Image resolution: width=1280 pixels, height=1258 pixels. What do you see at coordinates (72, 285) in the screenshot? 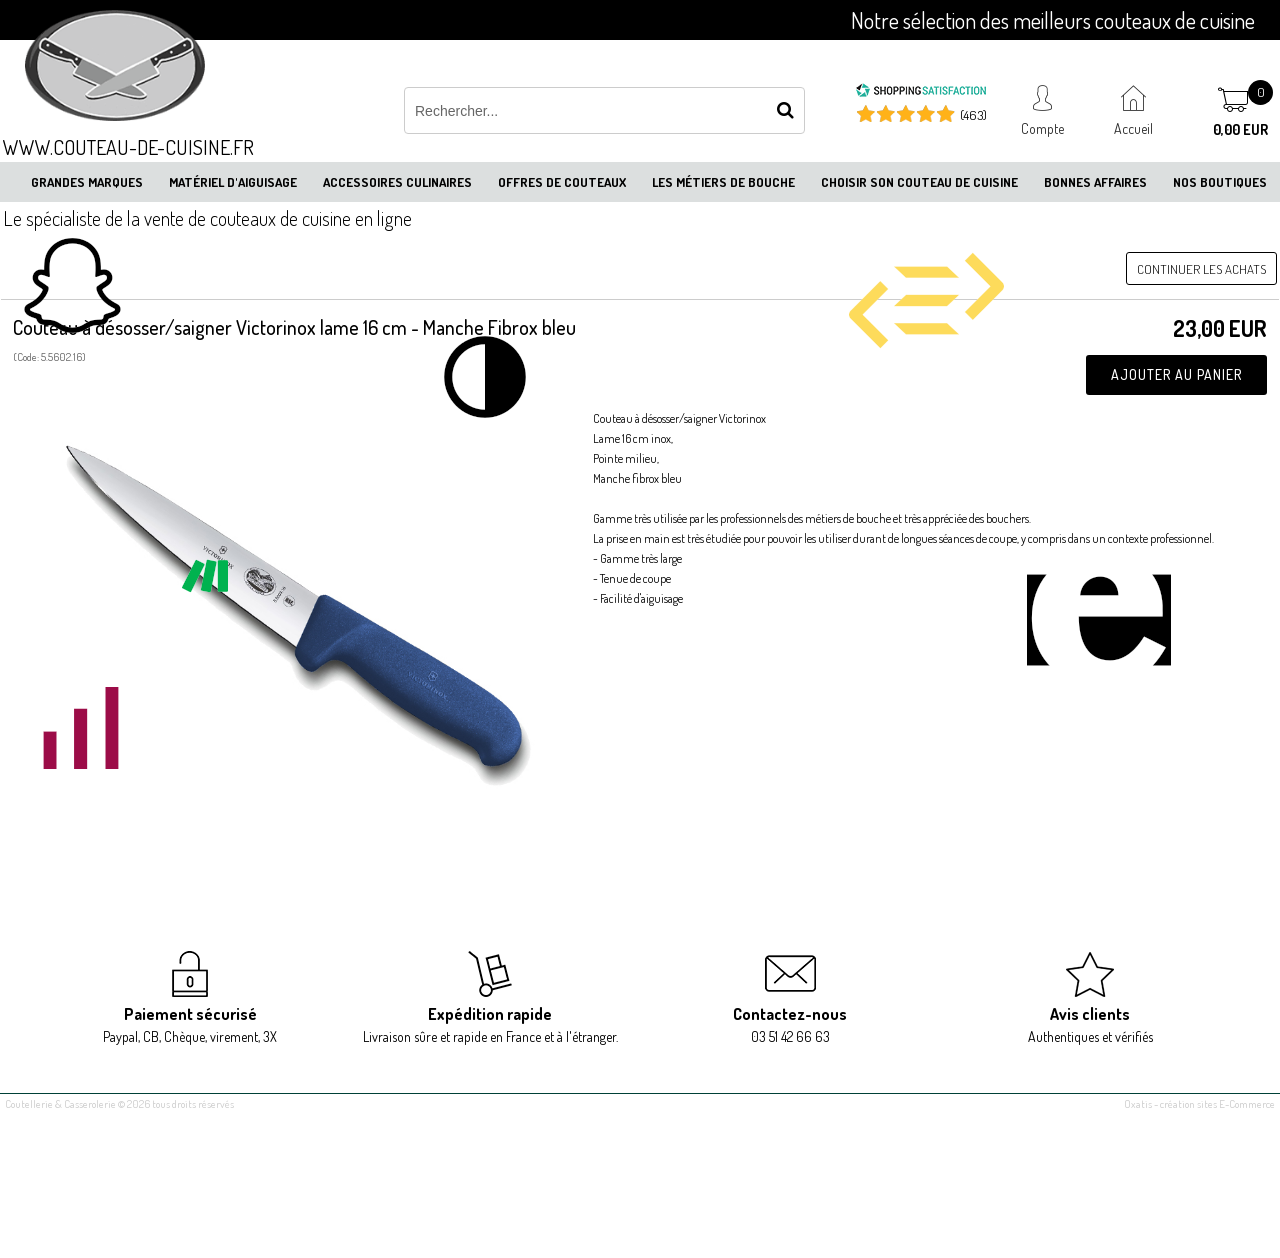
I see `open snapchat app` at bounding box center [72, 285].